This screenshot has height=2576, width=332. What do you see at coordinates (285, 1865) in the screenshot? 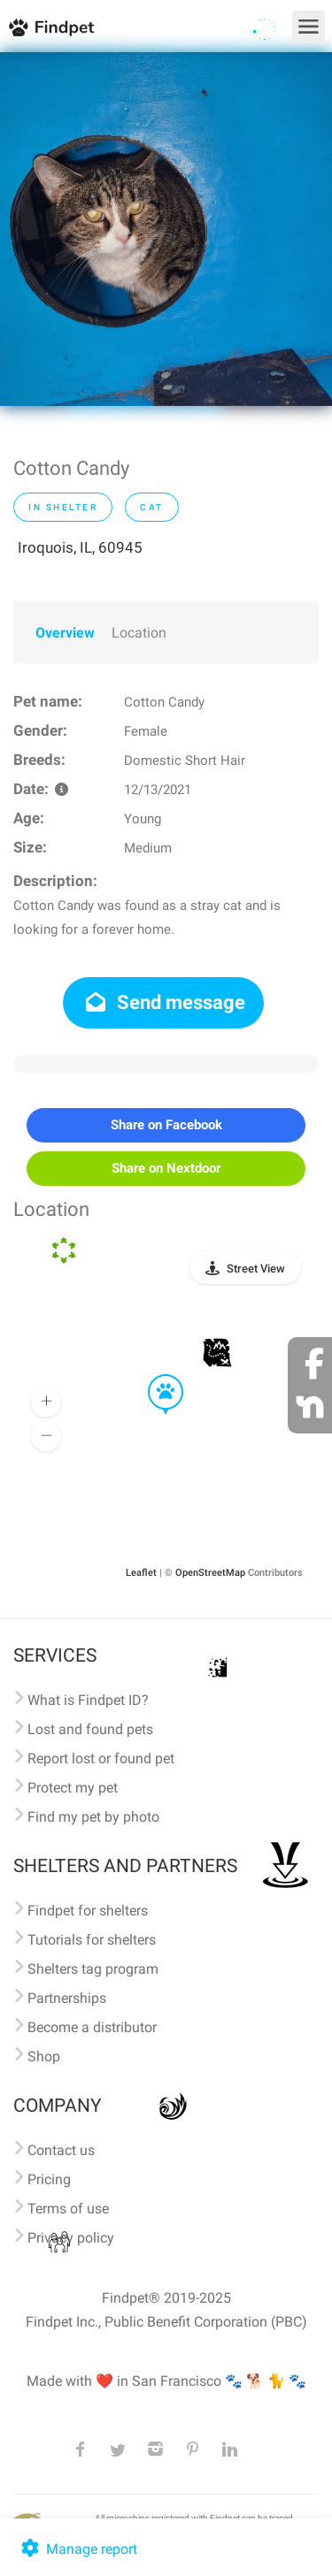
I see `indicates a drop zone or landing point` at bounding box center [285, 1865].